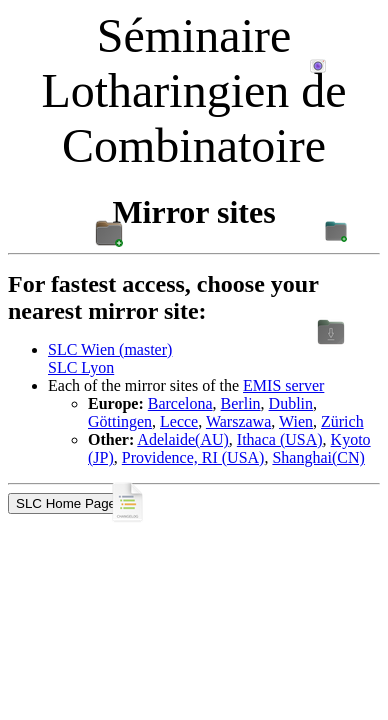 This screenshot has width=388, height=720. Describe the element at coordinates (127, 502) in the screenshot. I see `changelog text file` at that location.